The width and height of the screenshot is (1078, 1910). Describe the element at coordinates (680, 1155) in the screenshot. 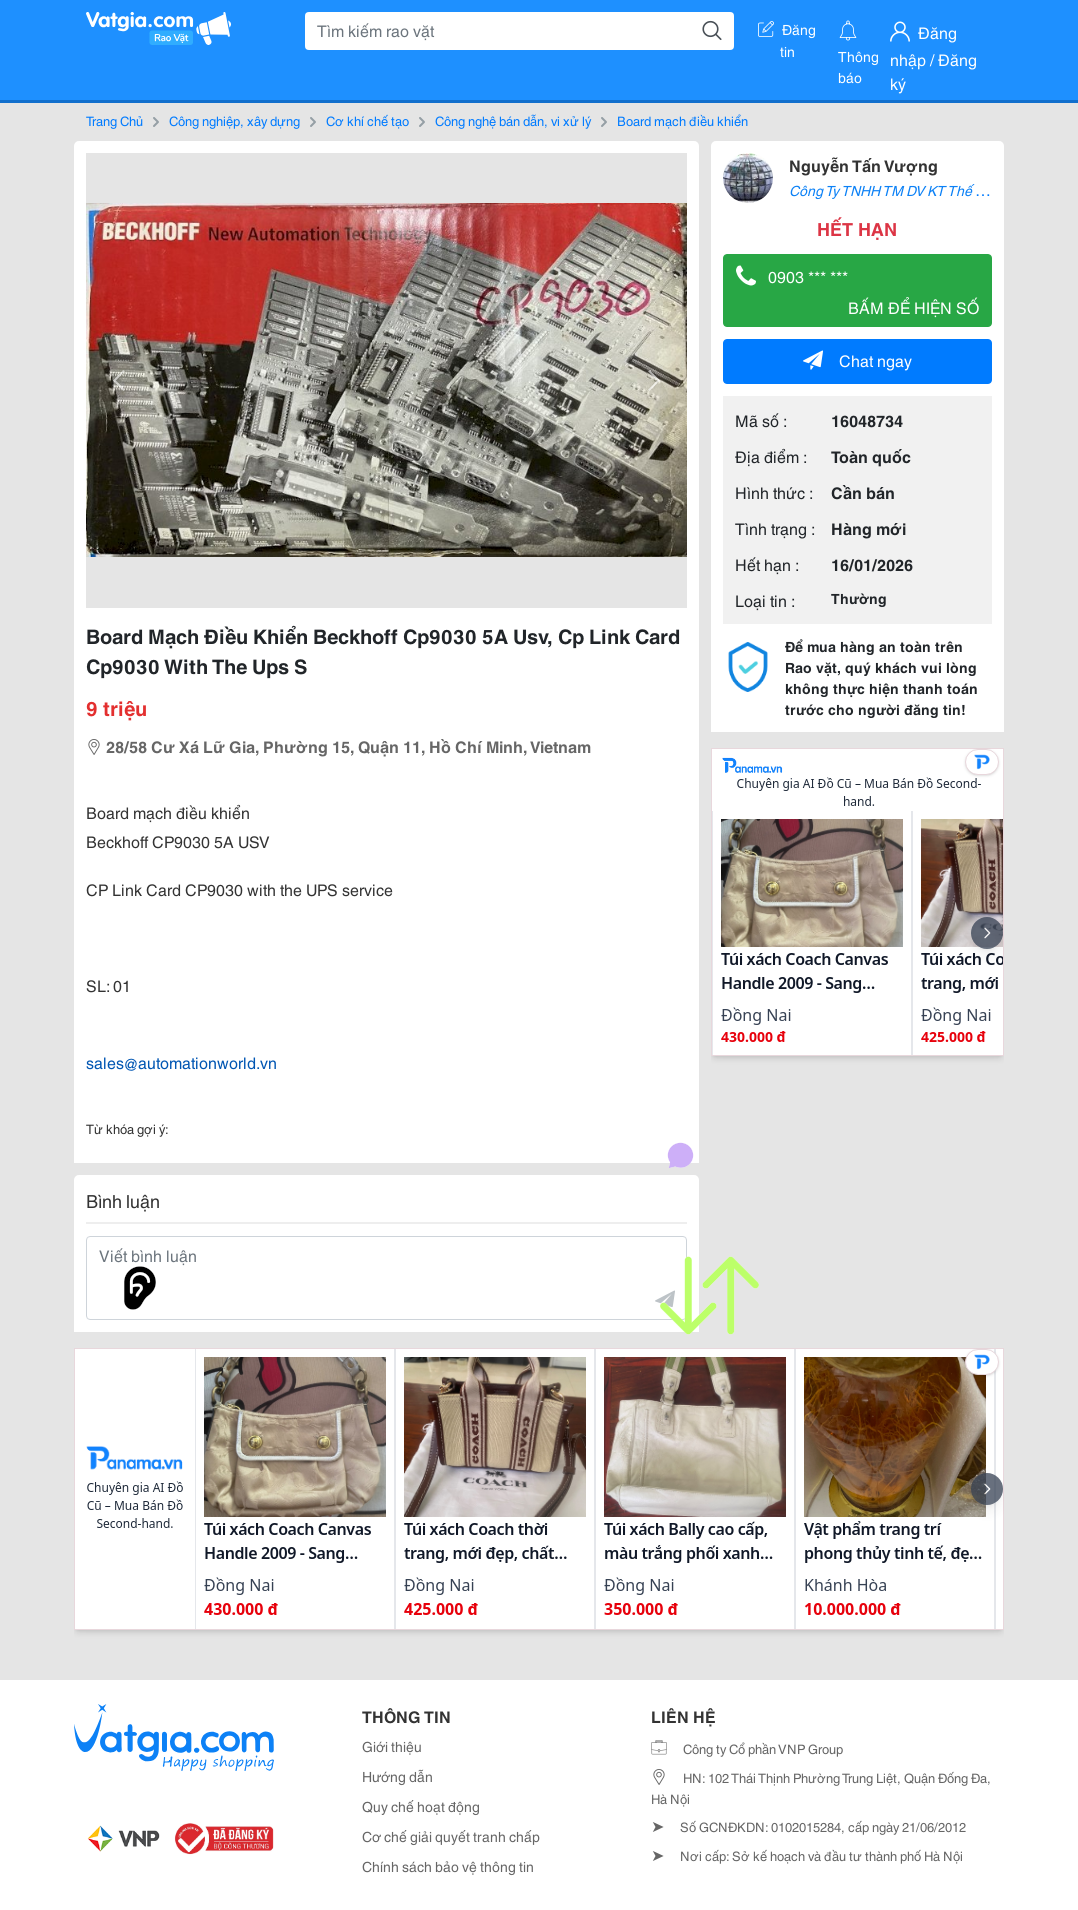

I see `open chat or messaging` at that location.